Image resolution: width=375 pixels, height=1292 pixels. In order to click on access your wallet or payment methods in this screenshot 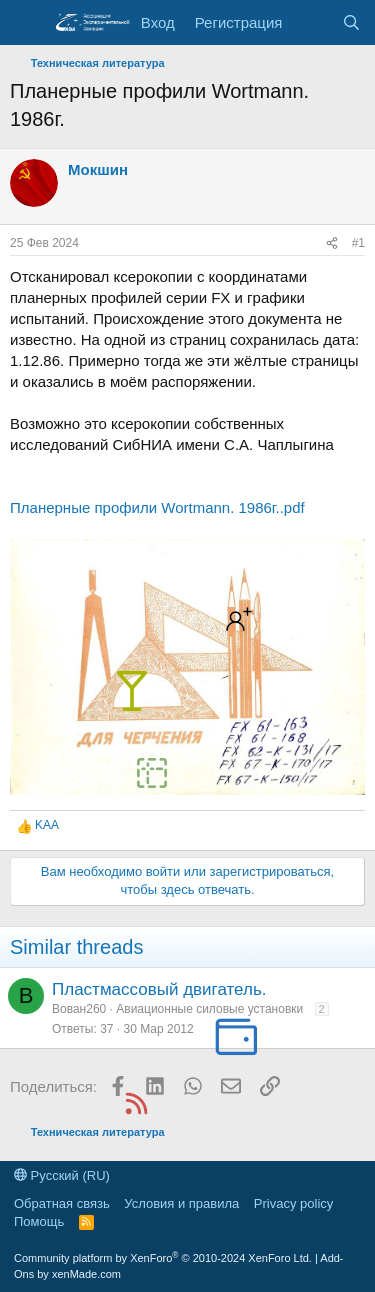, I will do `click(235, 1038)`.